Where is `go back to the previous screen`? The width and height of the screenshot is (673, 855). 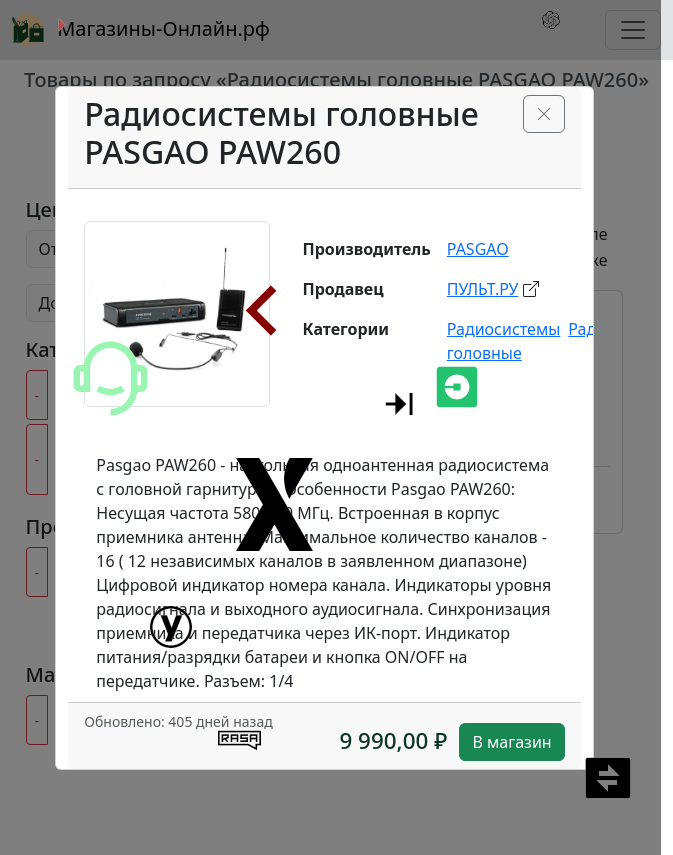 go back to the previous screen is located at coordinates (261, 310).